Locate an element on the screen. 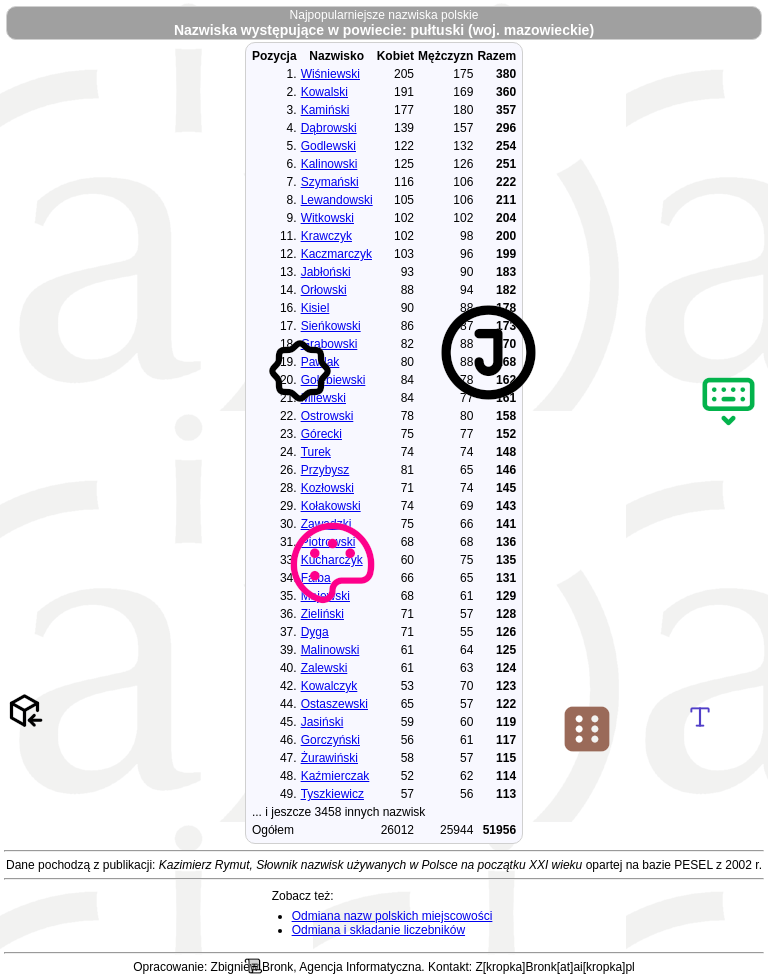 Image resolution: width=768 pixels, height=978 pixels. view terms and conditions or legal document is located at coordinates (254, 966).